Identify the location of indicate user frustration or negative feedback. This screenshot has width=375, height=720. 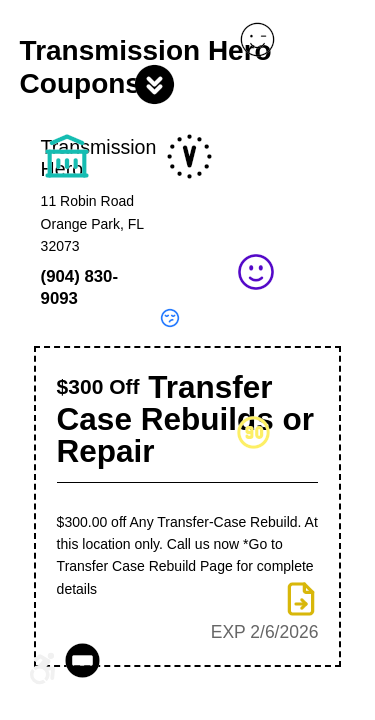
(170, 318).